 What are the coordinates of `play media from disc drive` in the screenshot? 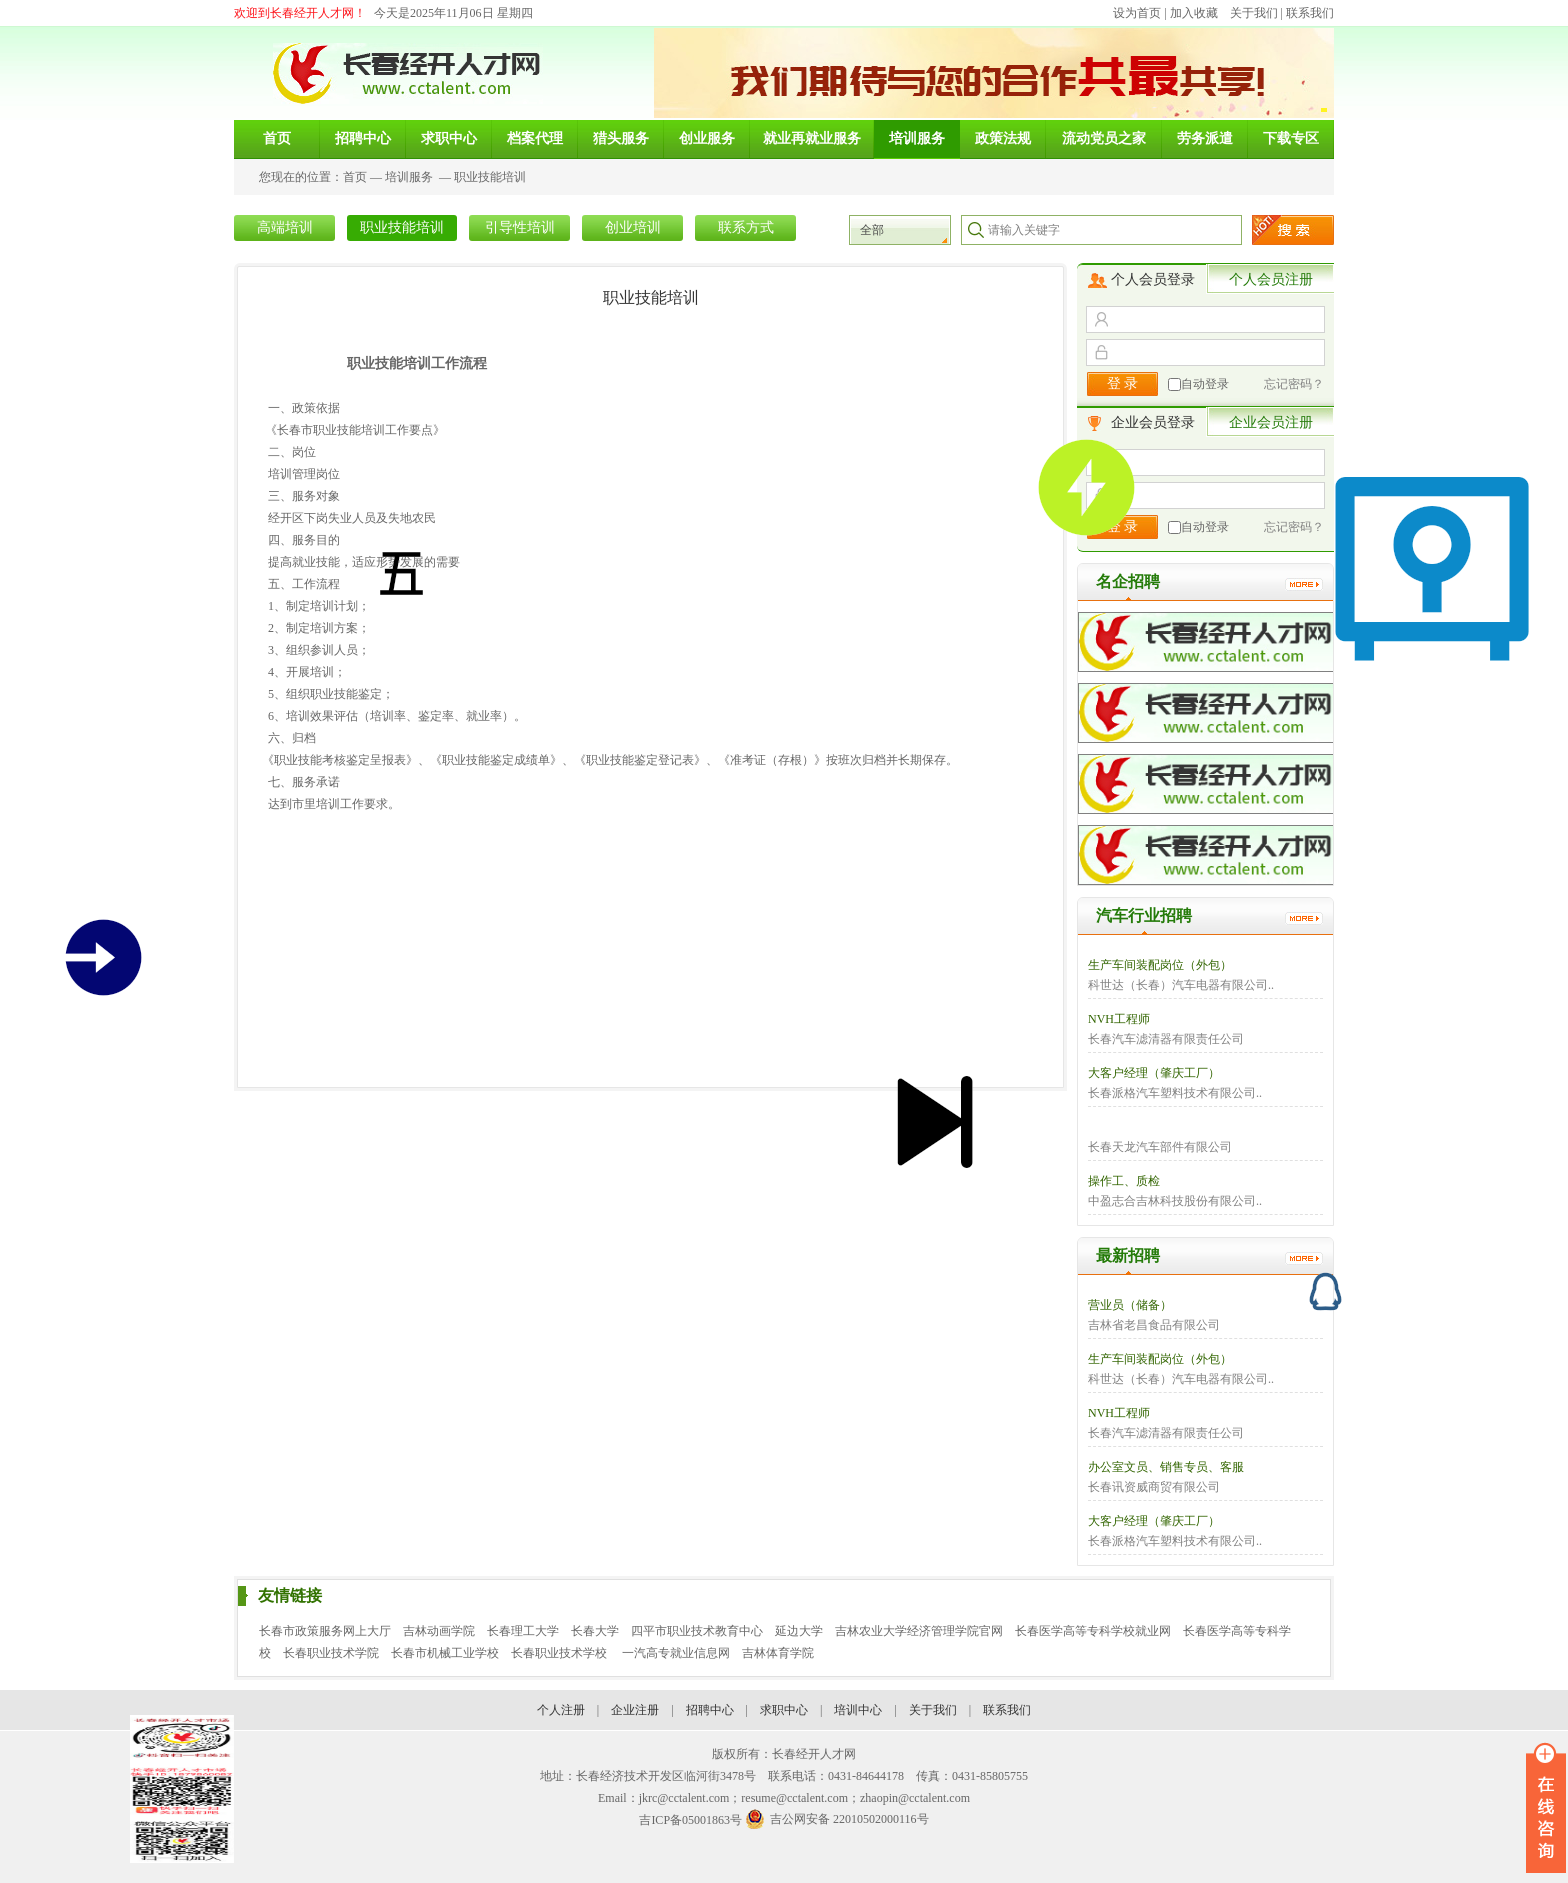 It's located at (1086, 487).